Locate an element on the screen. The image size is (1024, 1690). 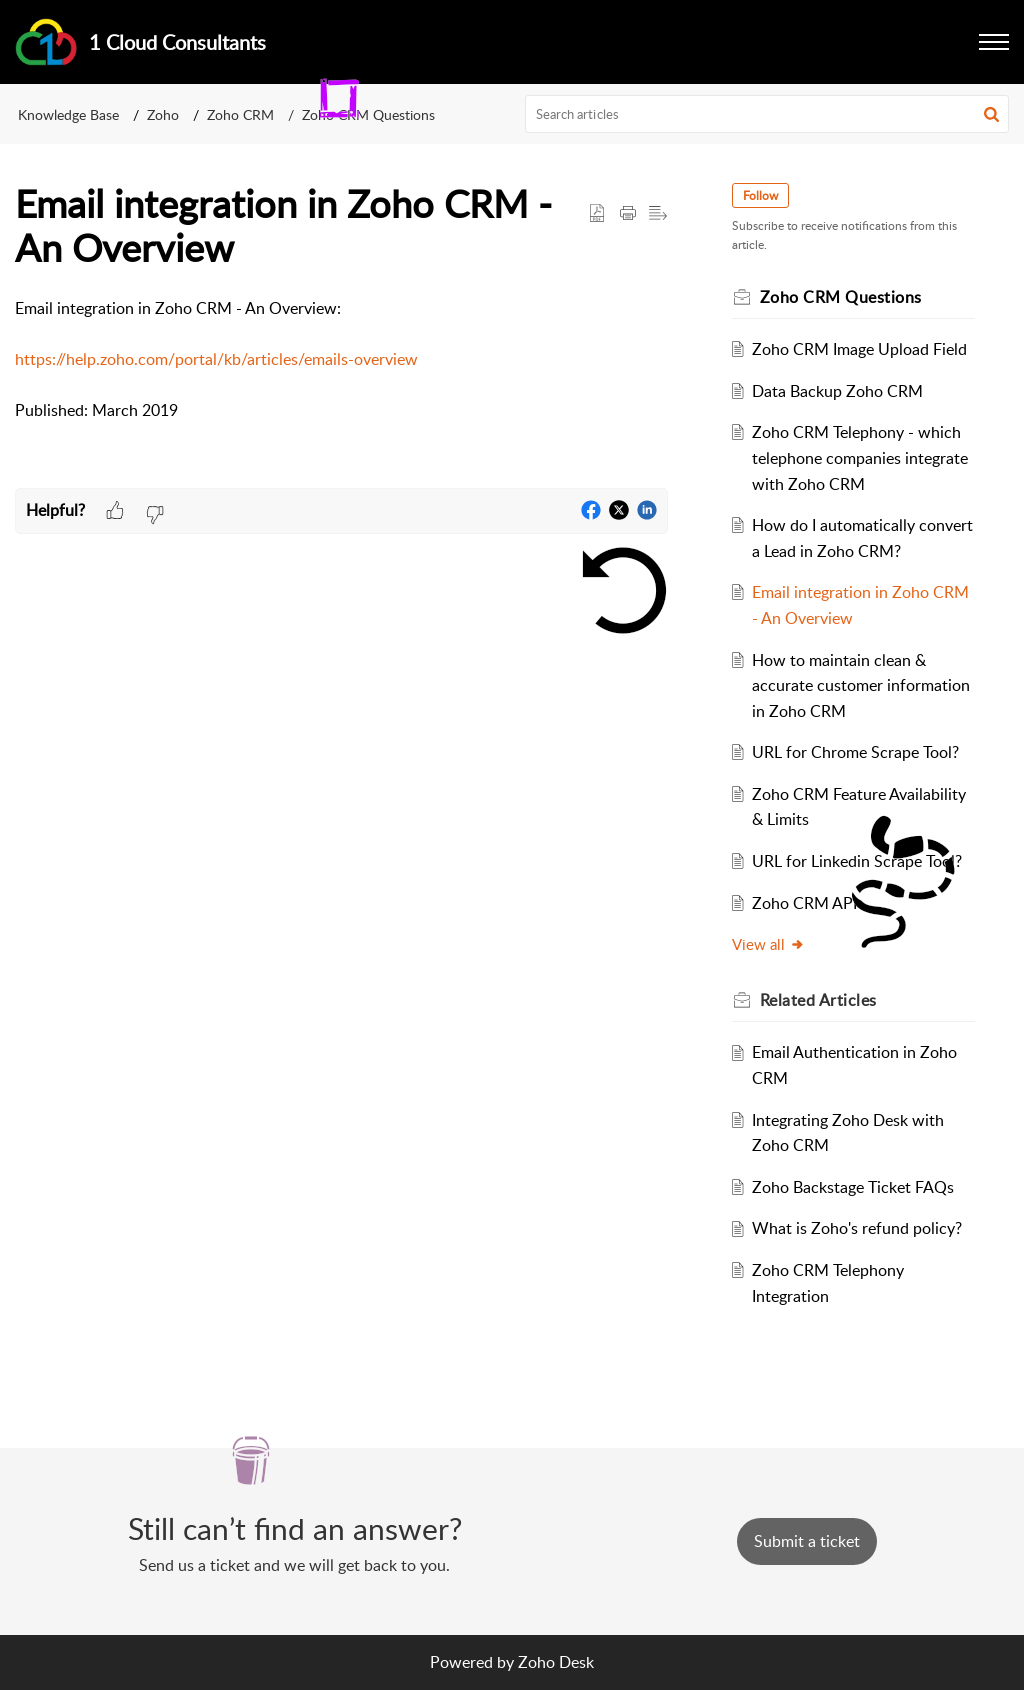
empty inventory slot or container is located at coordinates (251, 1459).